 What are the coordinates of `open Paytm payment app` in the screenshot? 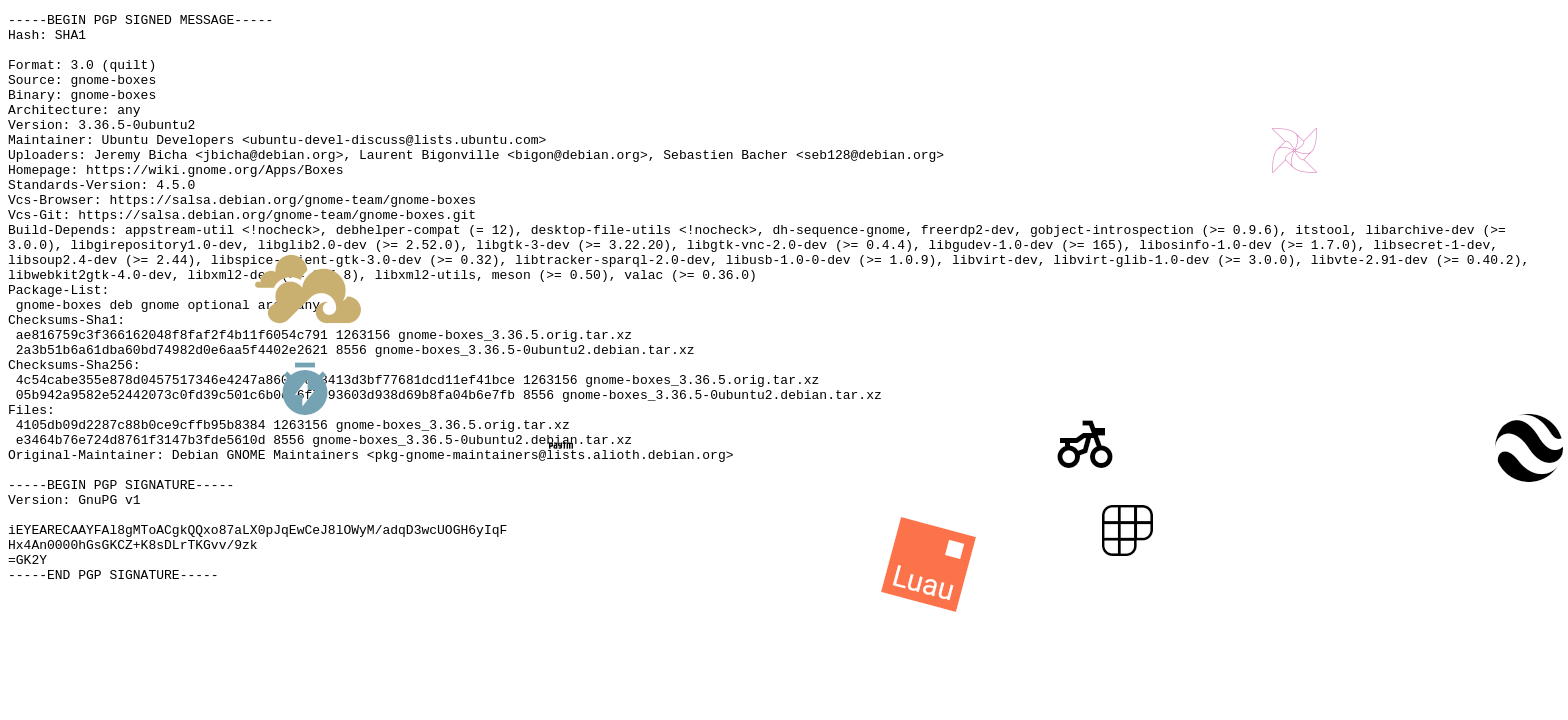 It's located at (561, 445).